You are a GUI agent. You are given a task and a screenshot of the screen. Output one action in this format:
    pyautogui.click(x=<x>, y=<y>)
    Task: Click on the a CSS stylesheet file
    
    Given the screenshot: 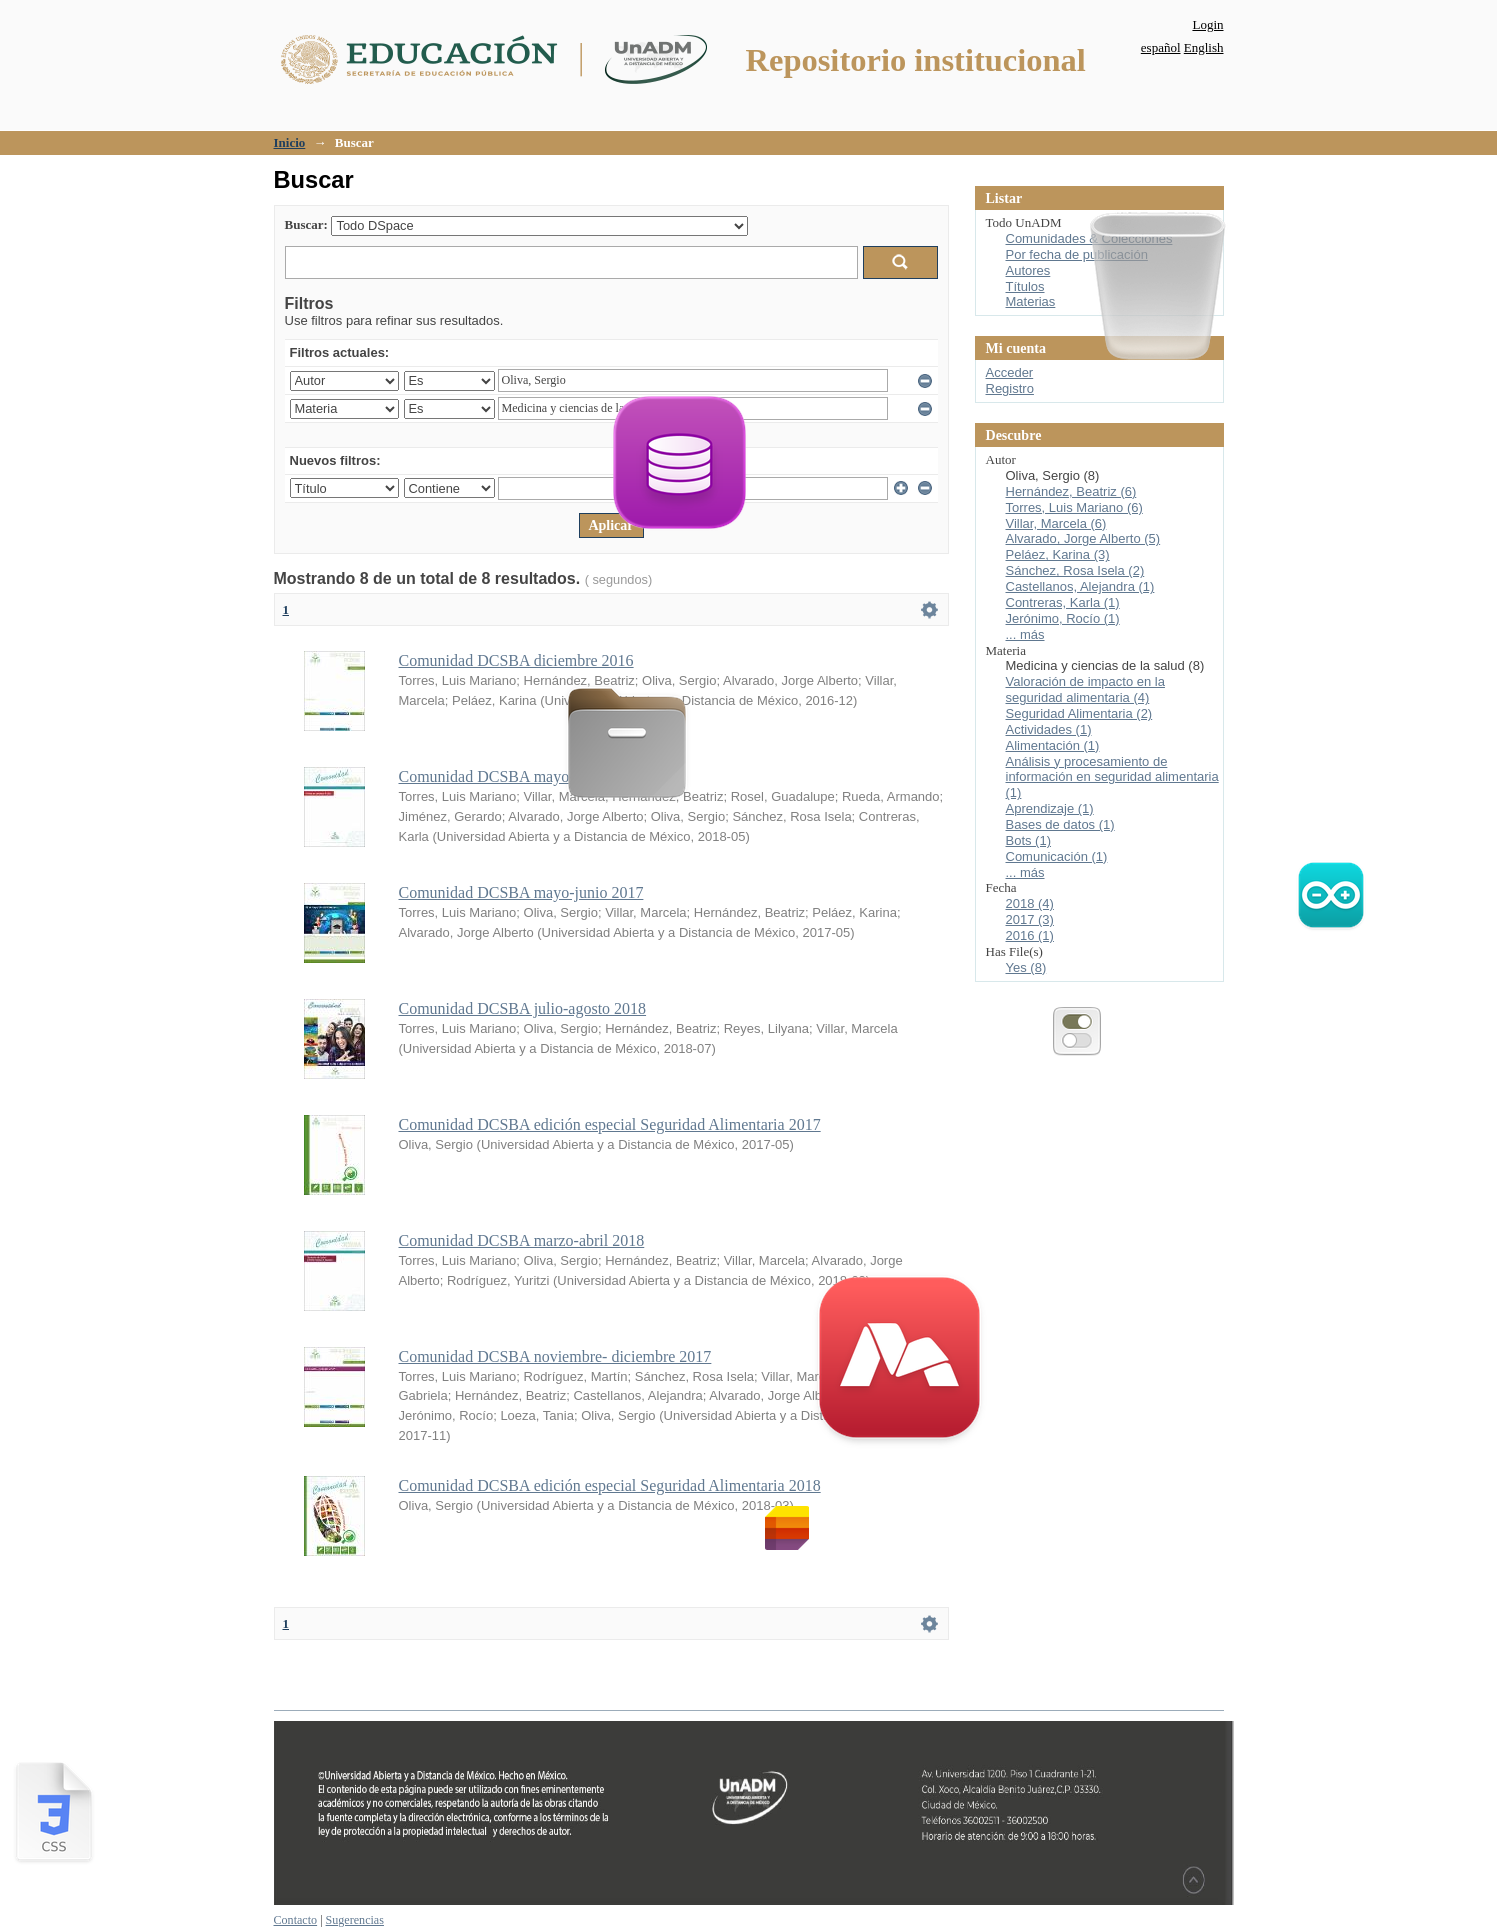 What is the action you would take?
    pyautogui.click(x=54, y=1813)
    